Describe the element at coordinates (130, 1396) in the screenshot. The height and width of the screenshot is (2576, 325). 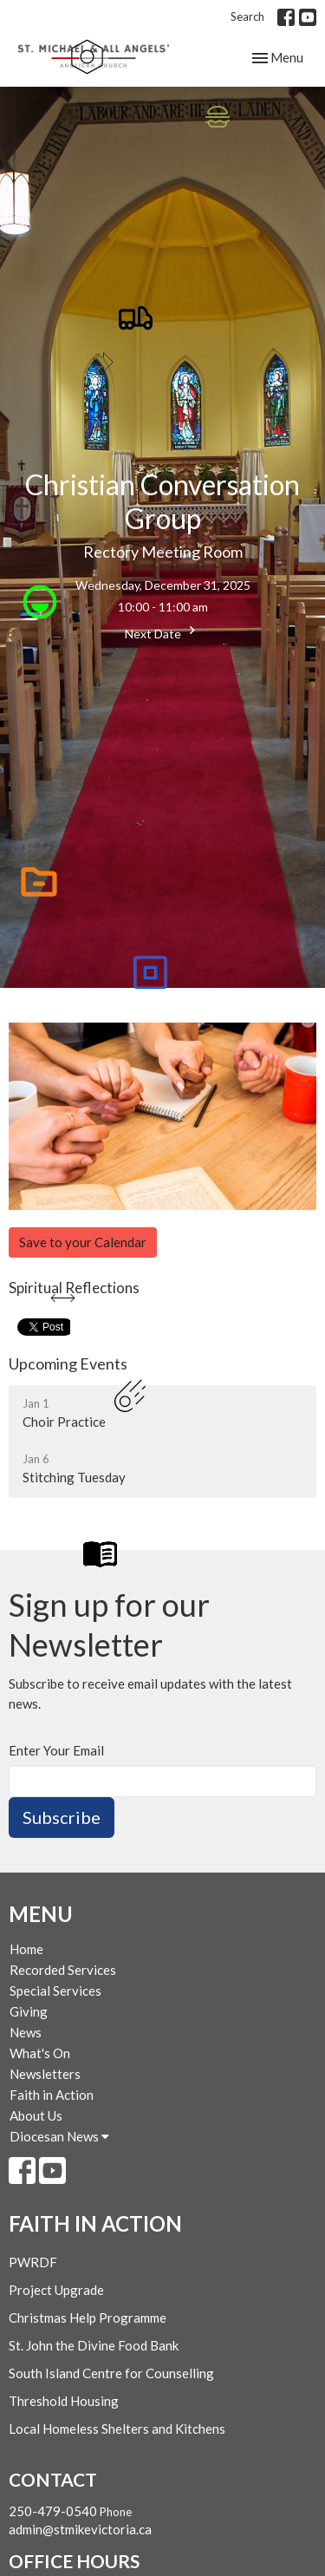
I see `indicates a trending or viral item` at that location.